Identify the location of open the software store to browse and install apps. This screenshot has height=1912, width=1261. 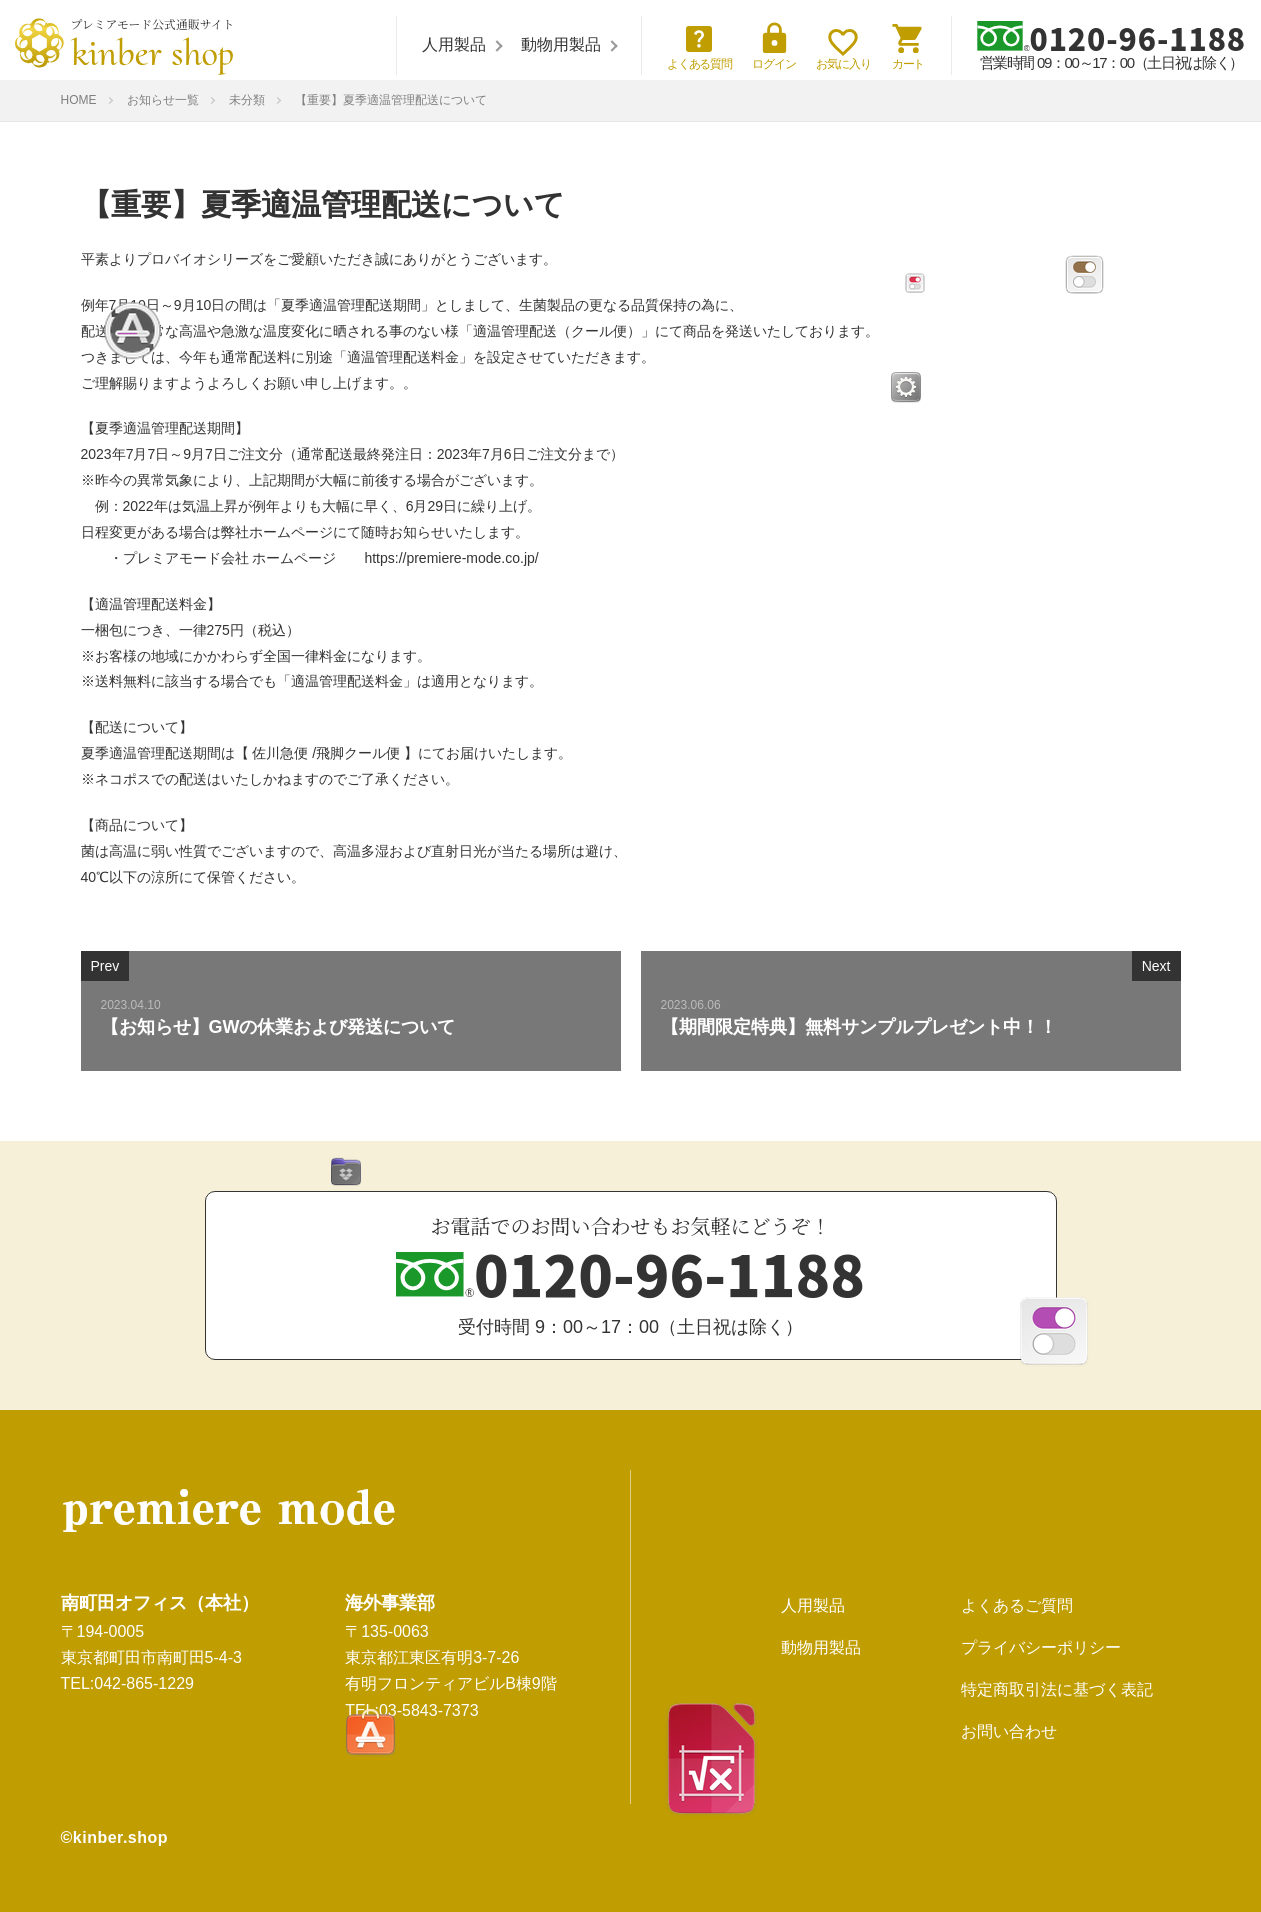
(370, 1734).